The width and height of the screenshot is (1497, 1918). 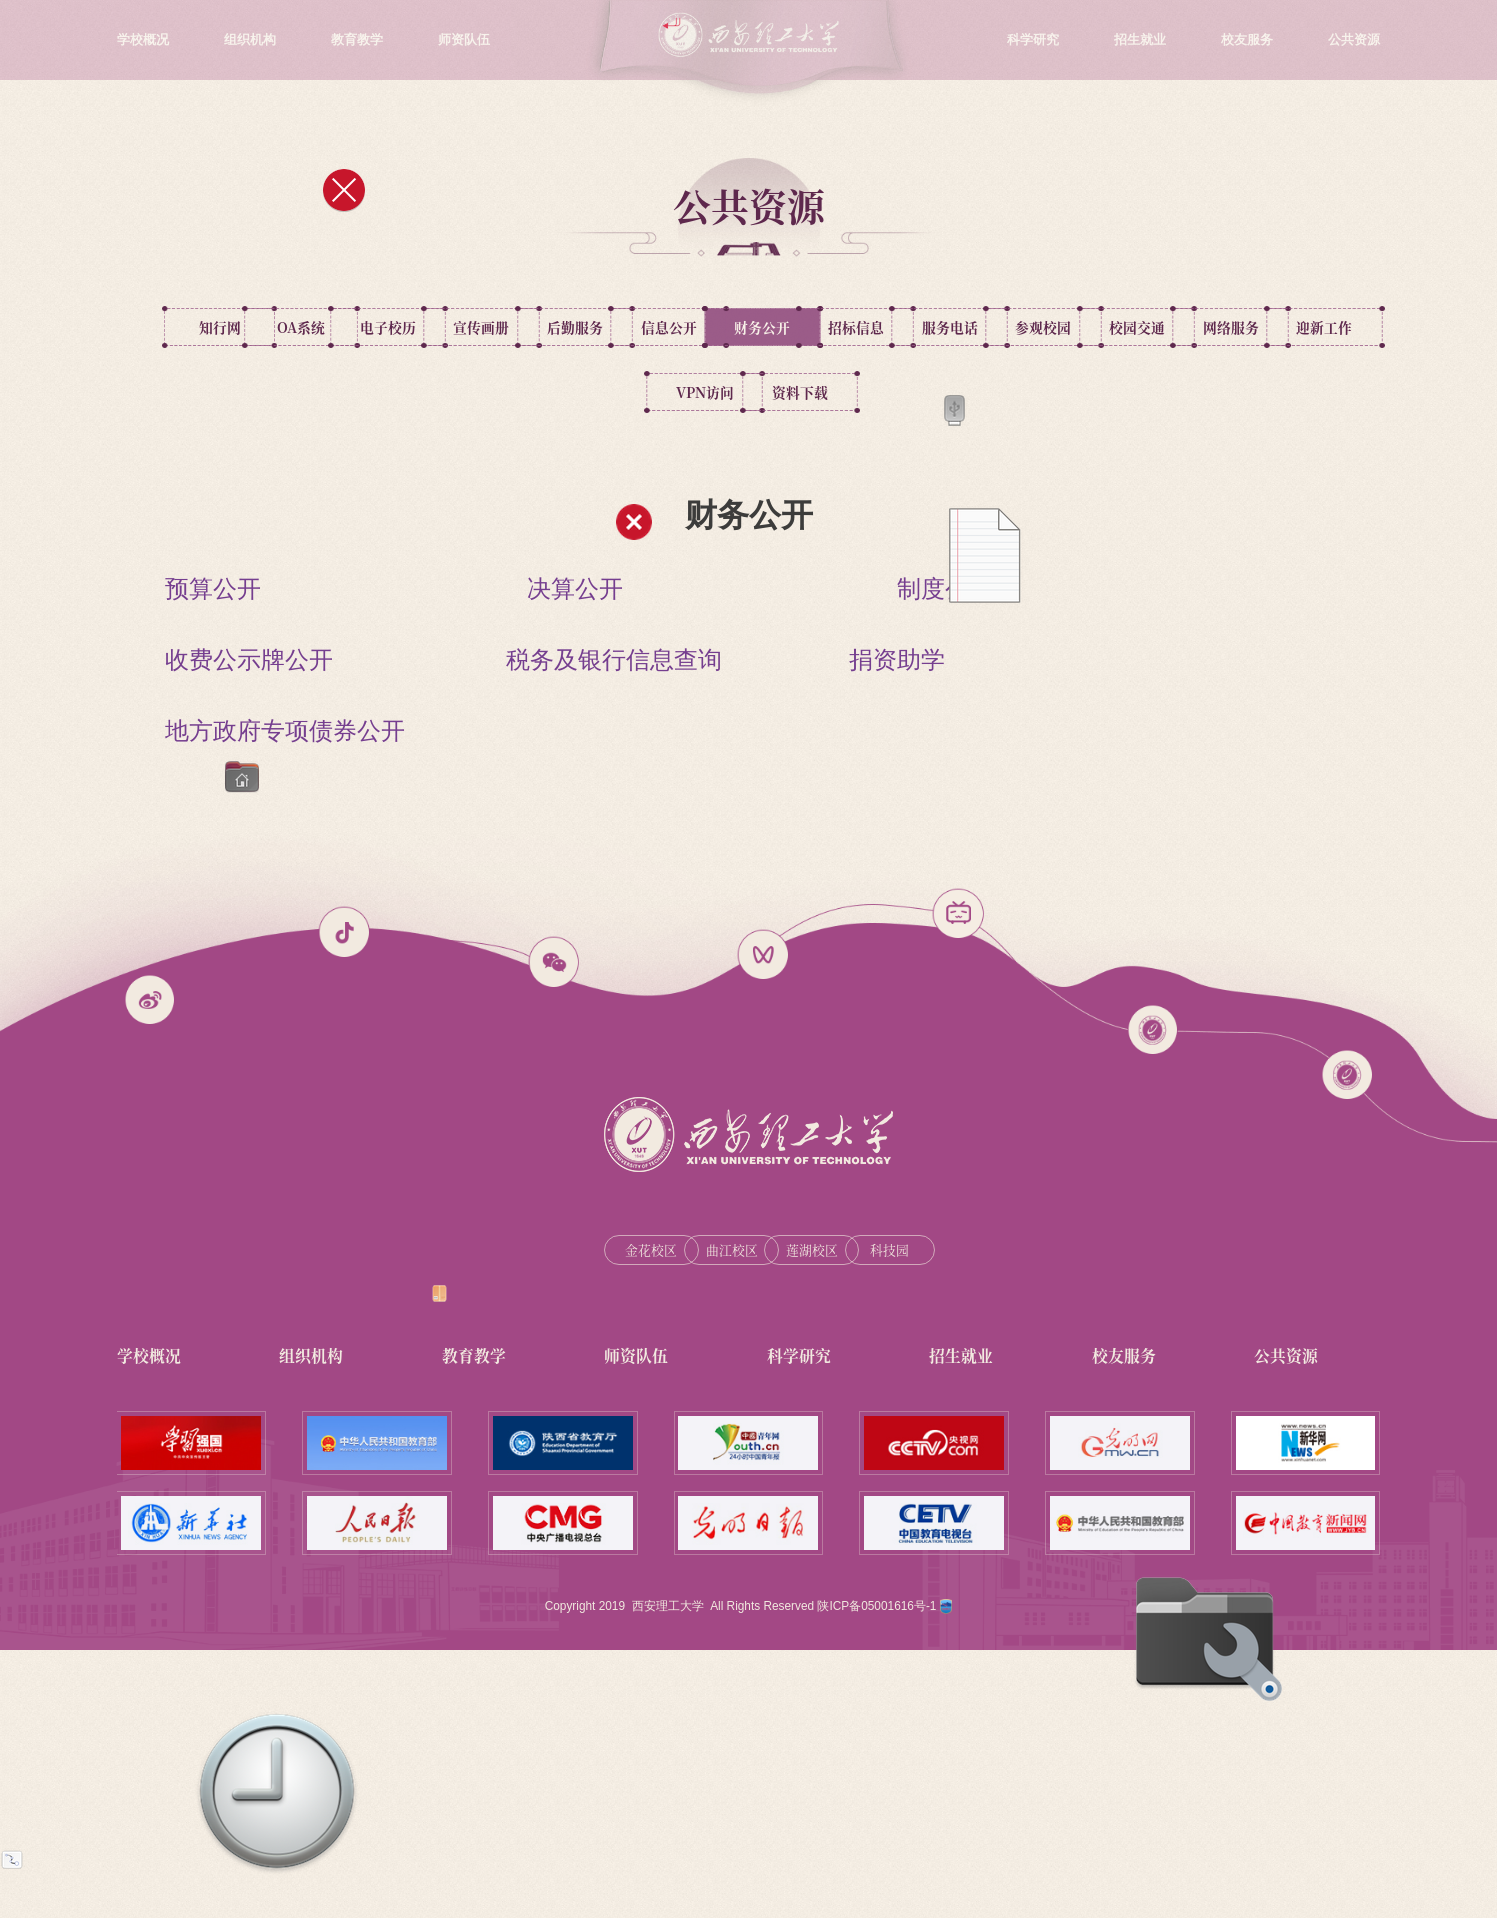 I want to click on view recently accessed files, so click(x=277, y=1791).